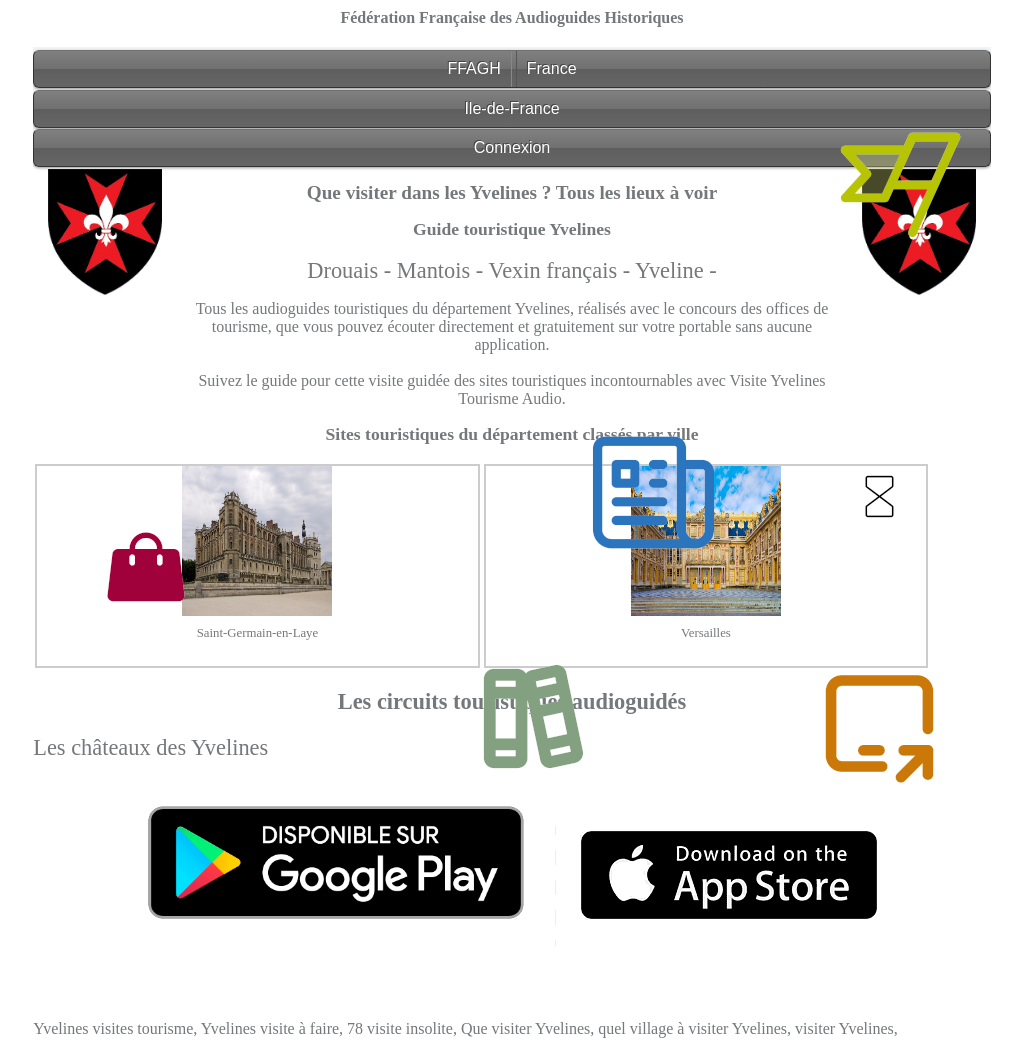 The image size is (1024, 1062). I want to click on access your library or book collection, so click(529, 718).